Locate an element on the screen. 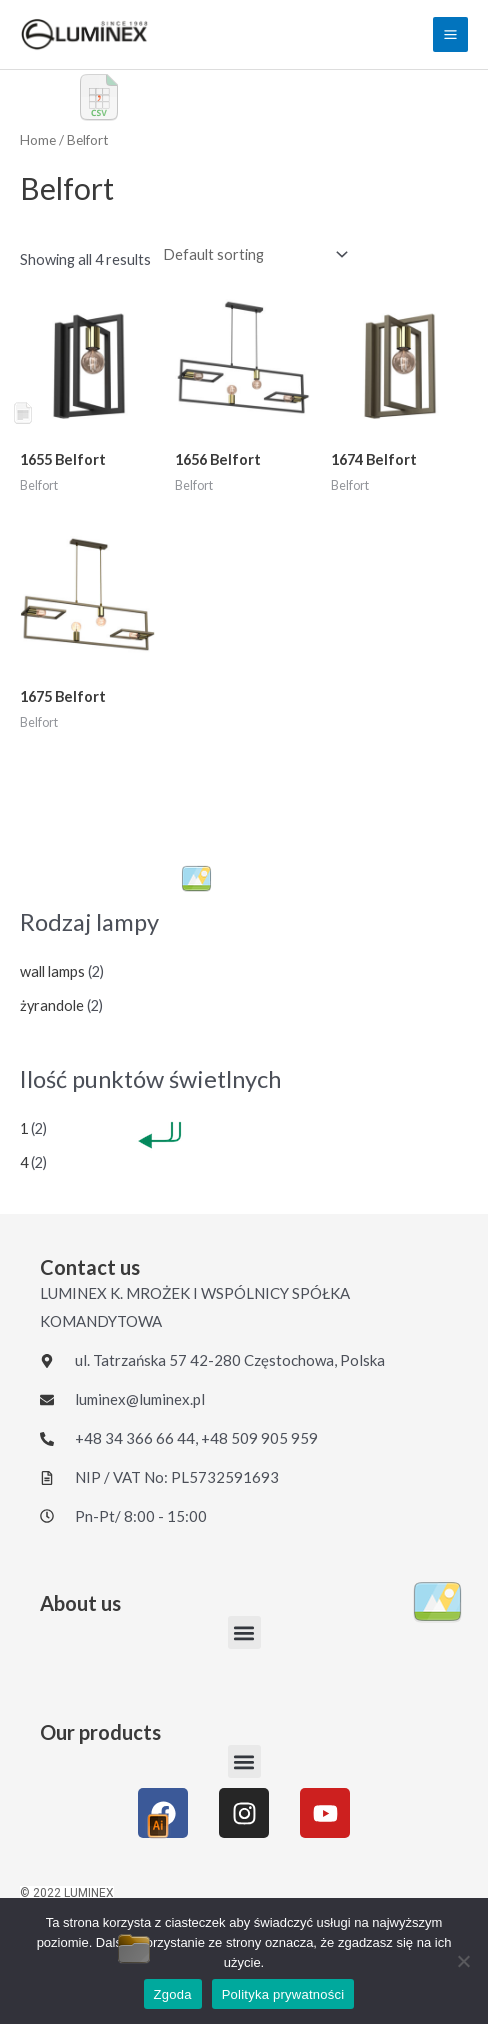 This screenshot has height=2024, width=488. open the photos app is located at coordinates (437, 1601).